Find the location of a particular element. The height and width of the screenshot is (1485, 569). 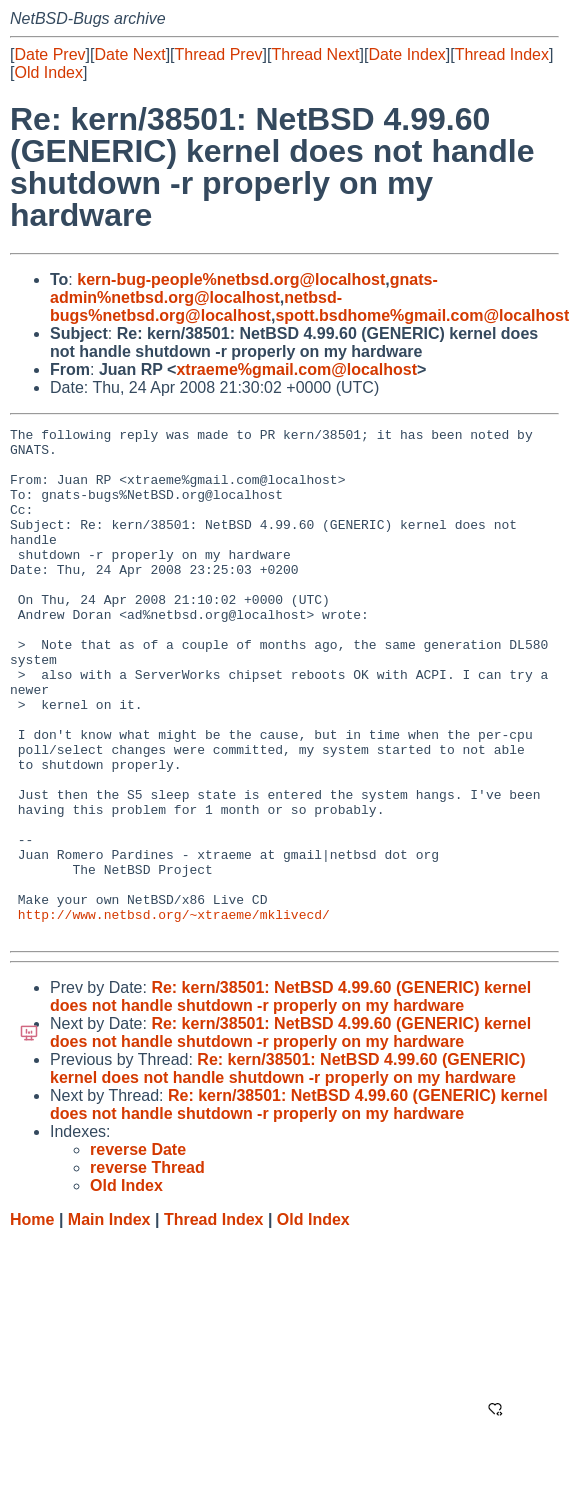

view desktop analytics dashboard is located at coordinates (29, 1033).